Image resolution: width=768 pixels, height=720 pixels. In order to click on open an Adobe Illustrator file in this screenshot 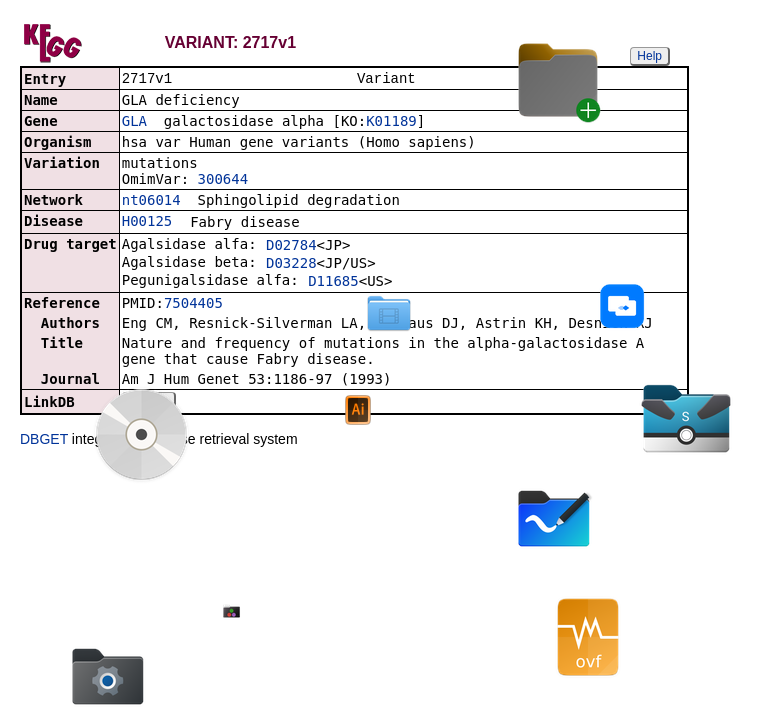, I will do `click(358, 410)`.